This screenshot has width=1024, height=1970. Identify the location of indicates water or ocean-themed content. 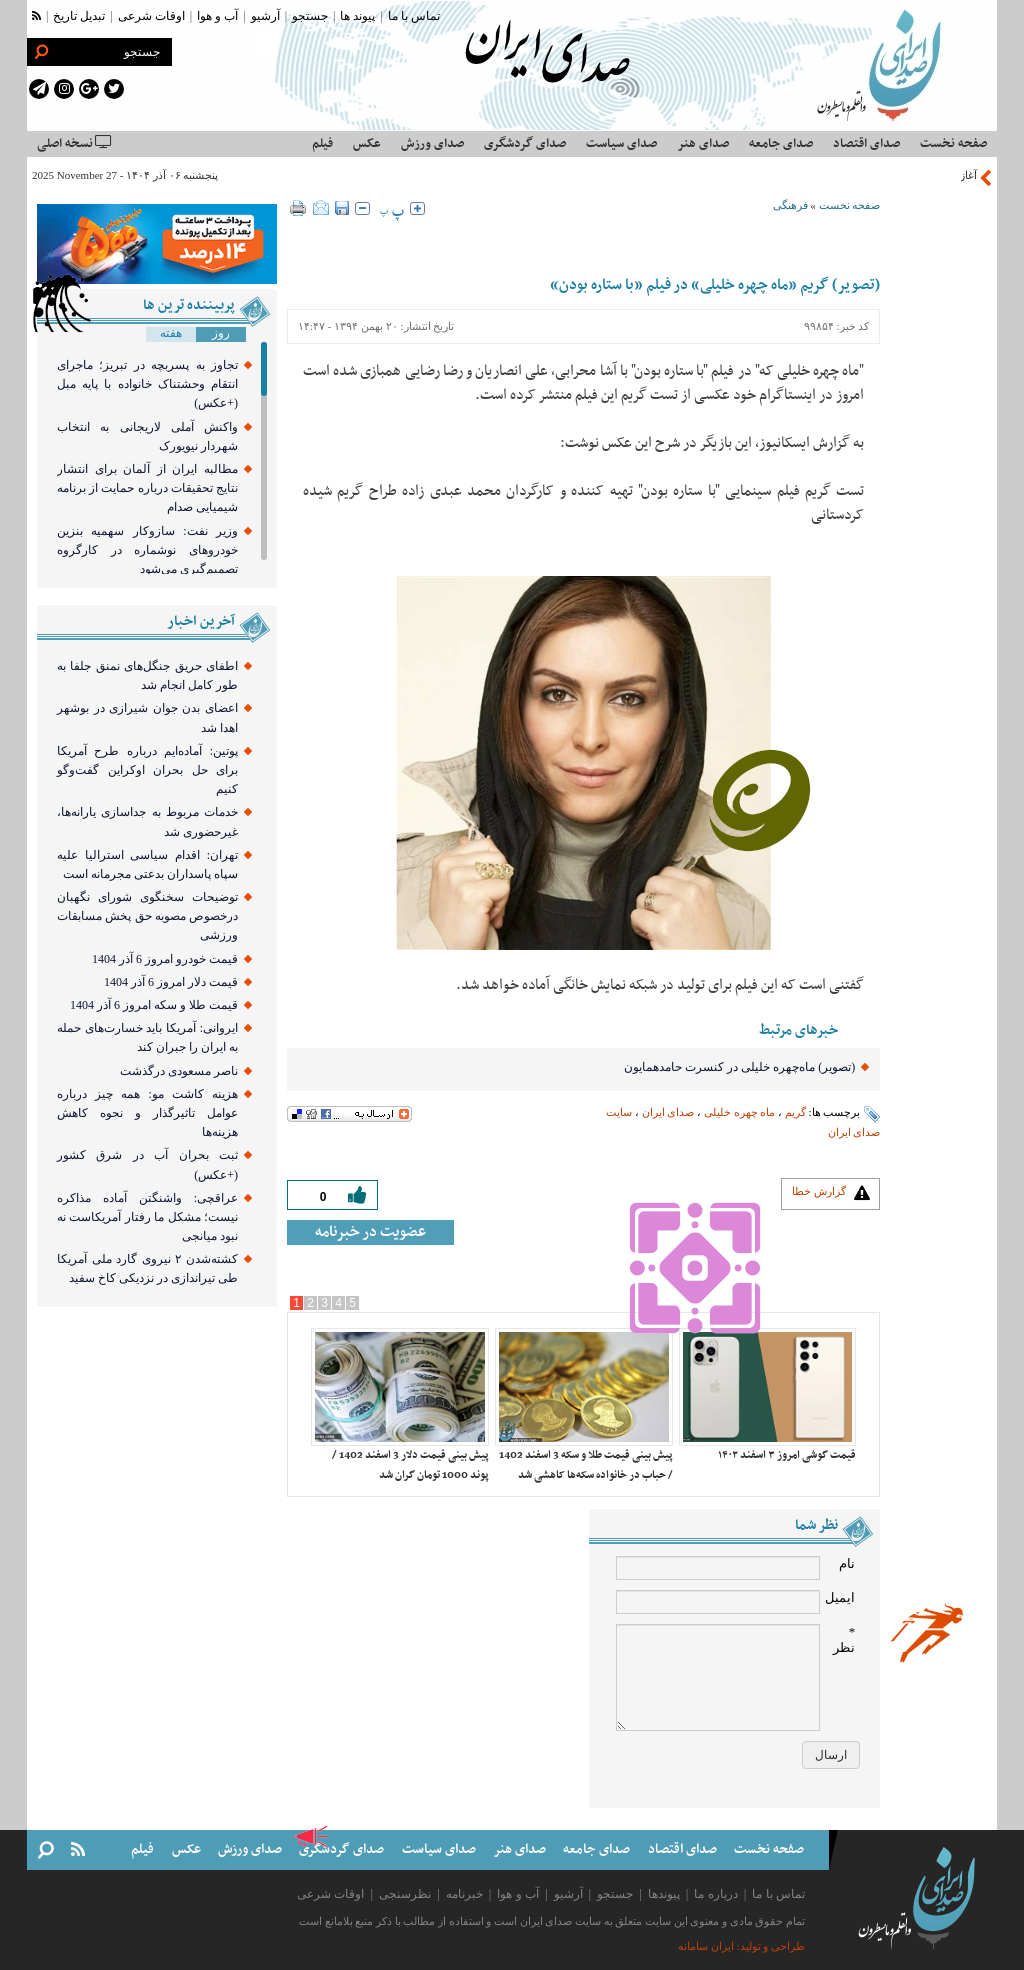
(62, 303).